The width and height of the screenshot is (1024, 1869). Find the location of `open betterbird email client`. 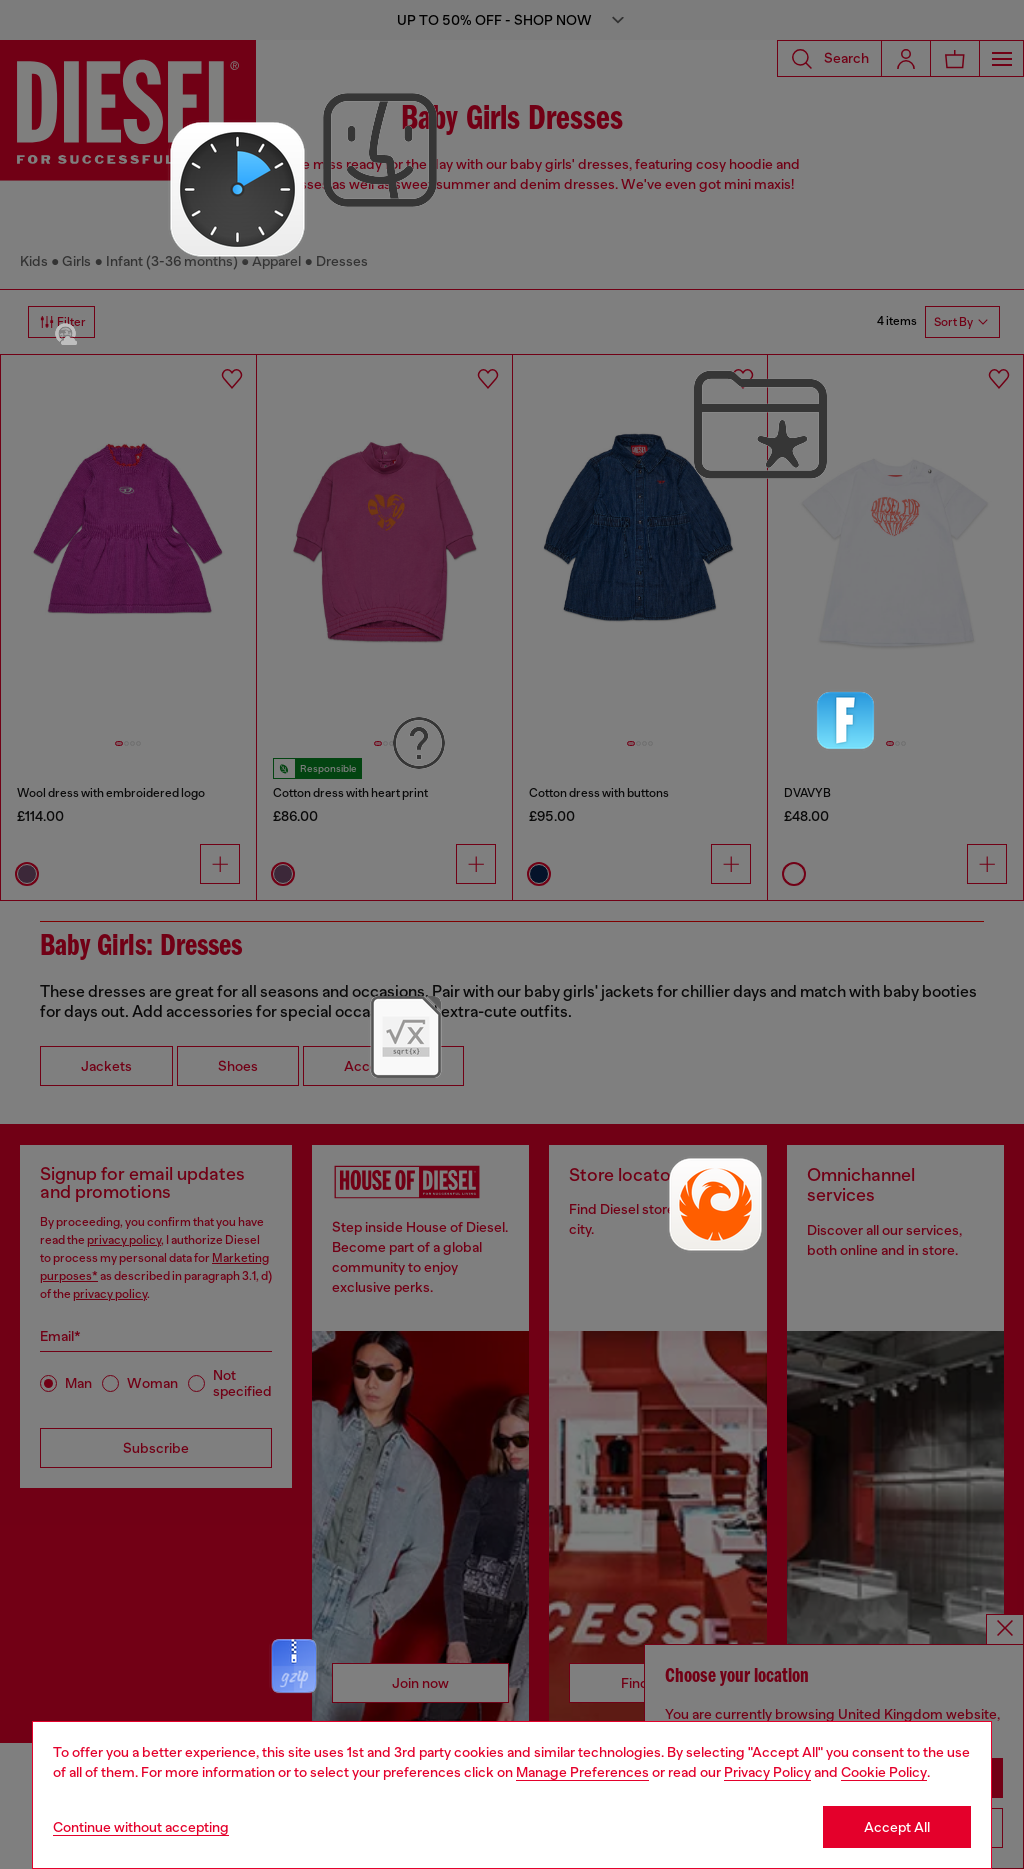

open betterbird email client is located at coordinates (715, 1204).